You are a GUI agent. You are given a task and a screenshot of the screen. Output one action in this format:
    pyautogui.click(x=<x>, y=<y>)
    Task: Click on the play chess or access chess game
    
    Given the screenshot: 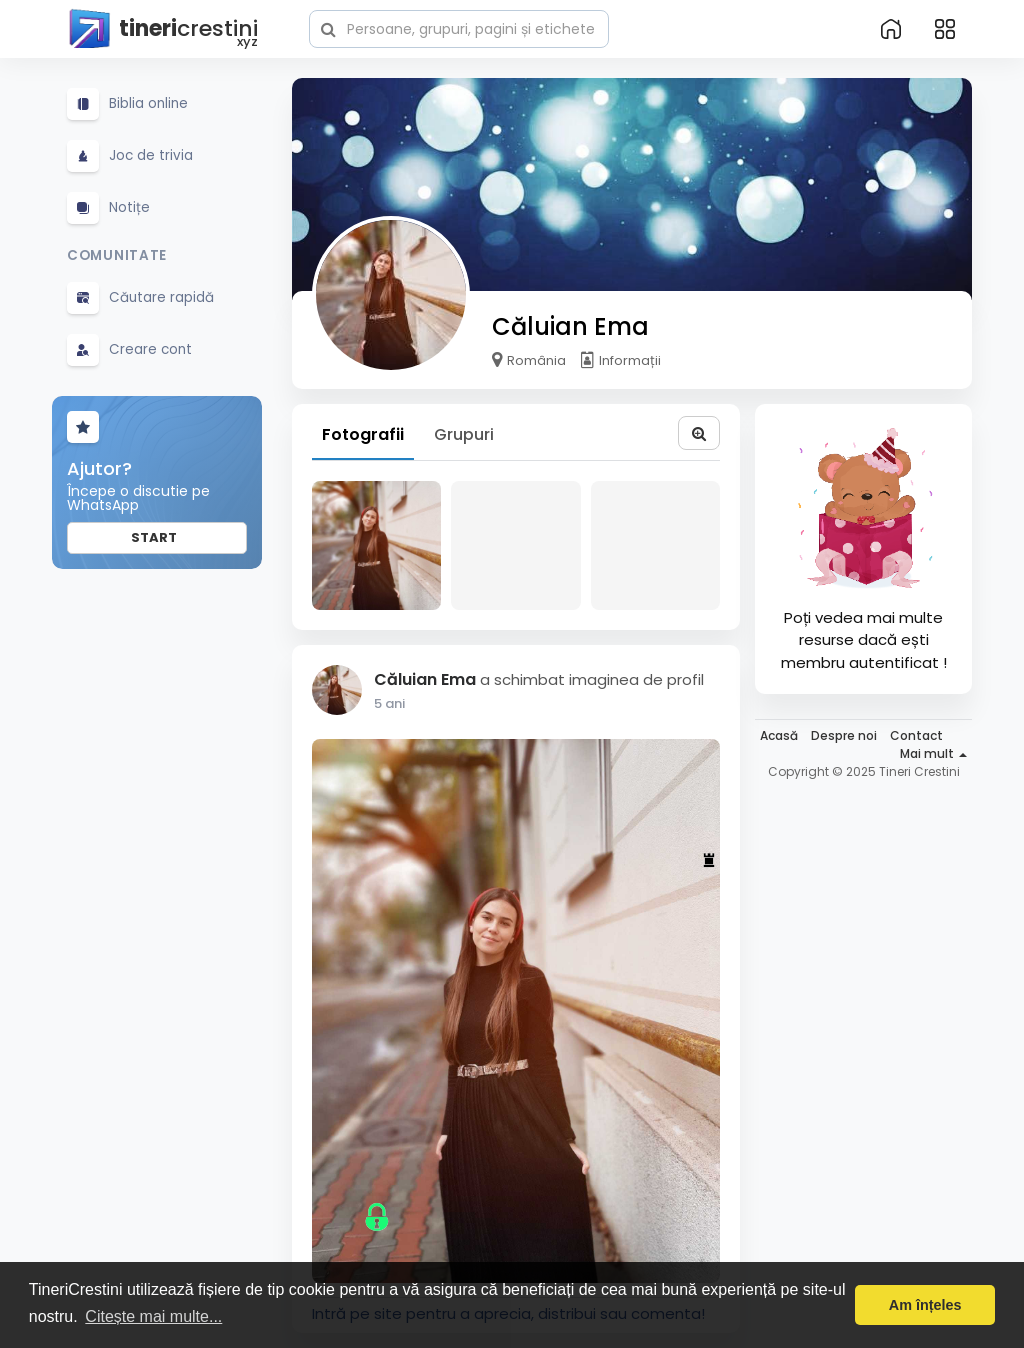 What is the action you would take?
    pyautogui.click(x=709, y=859)
    